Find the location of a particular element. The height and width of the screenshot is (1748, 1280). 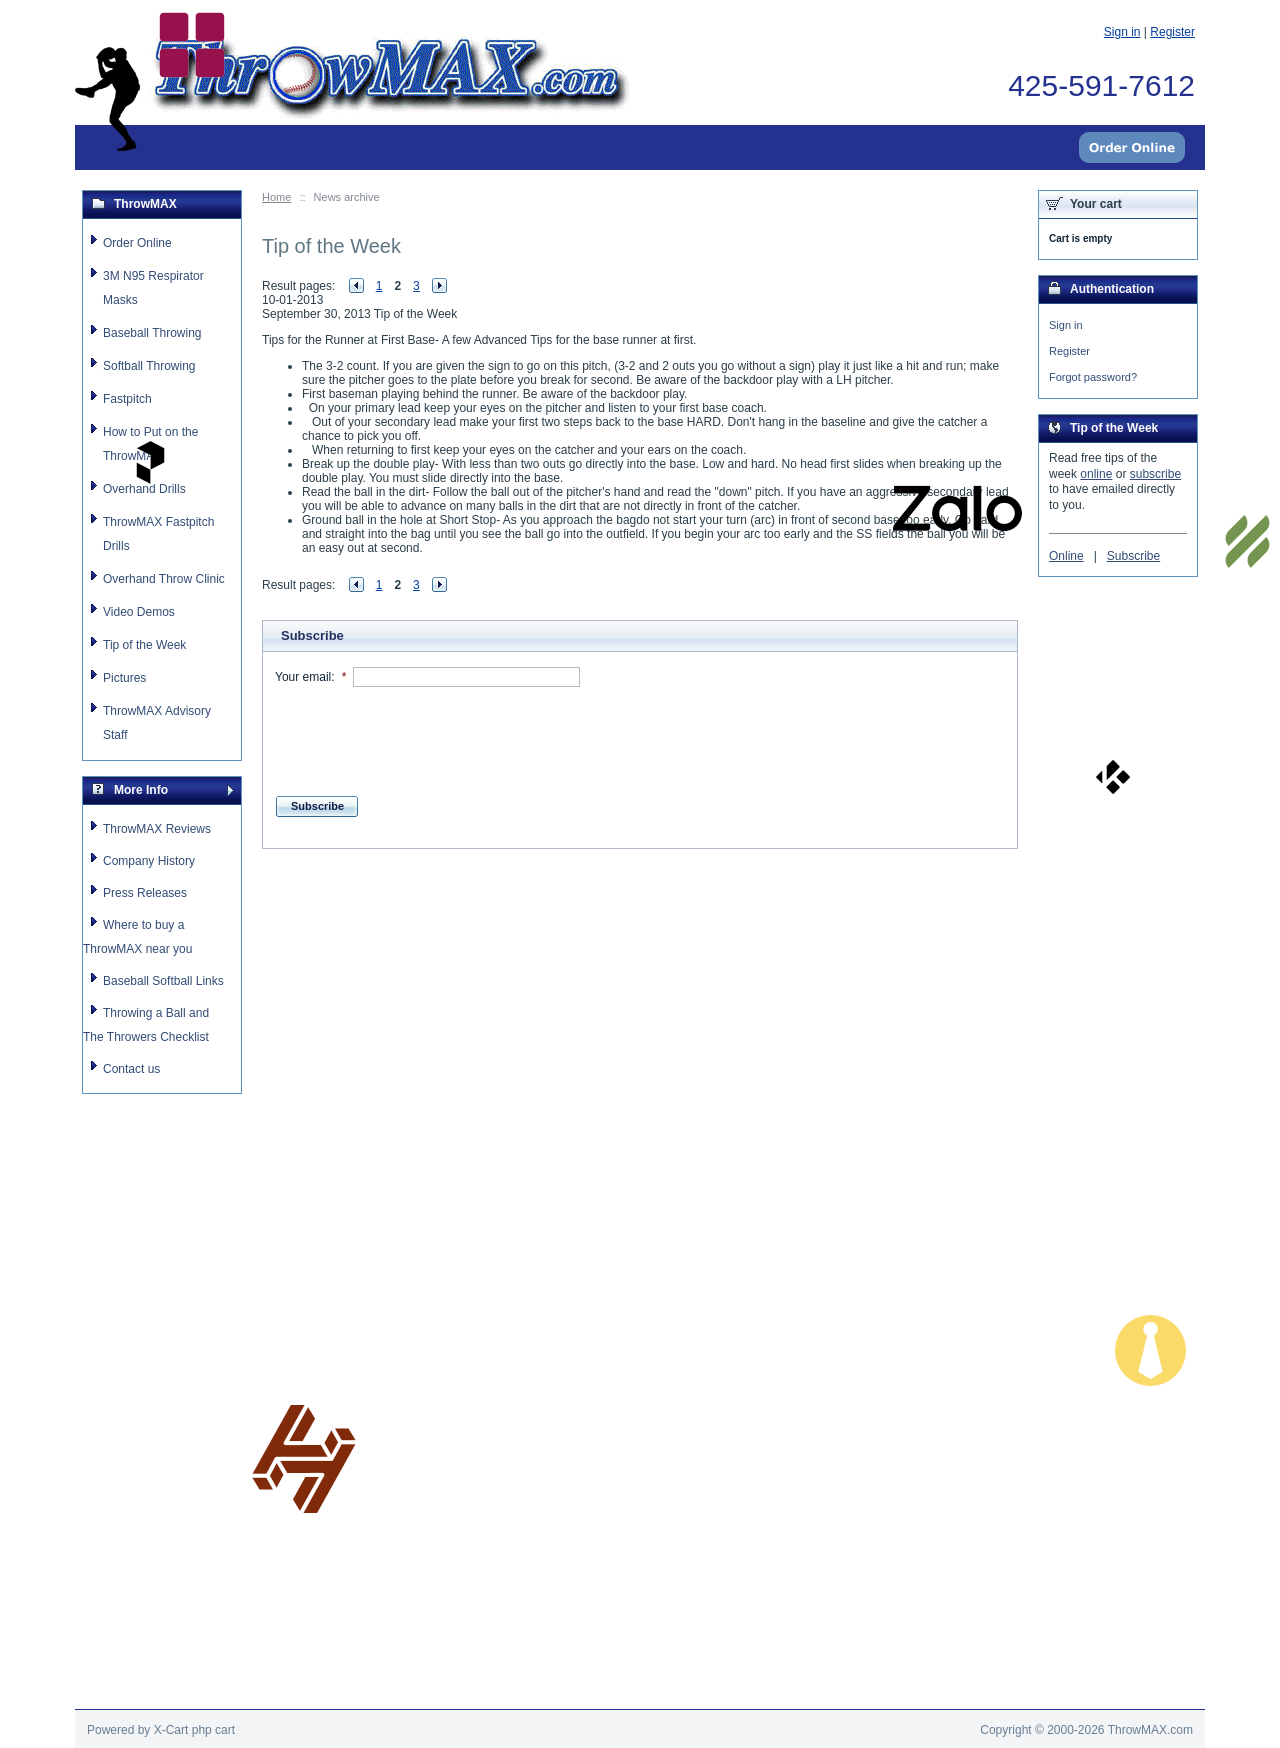

prefect logo - a data workflow orchestration platform is located at coordinates (150, 462).